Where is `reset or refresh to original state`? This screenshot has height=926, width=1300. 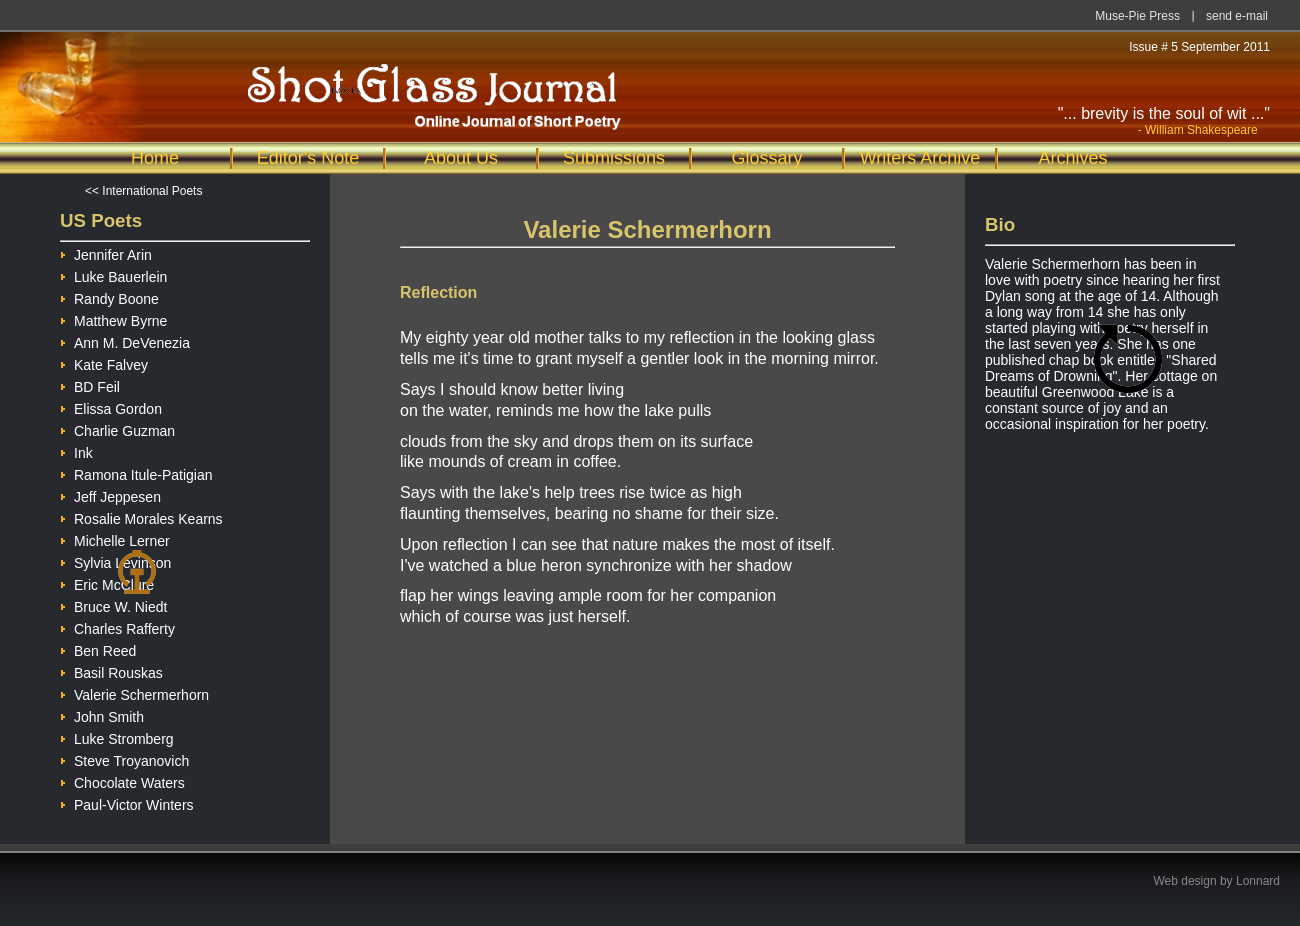
reset or refresh to original state is located at coordinates (1128, 359).